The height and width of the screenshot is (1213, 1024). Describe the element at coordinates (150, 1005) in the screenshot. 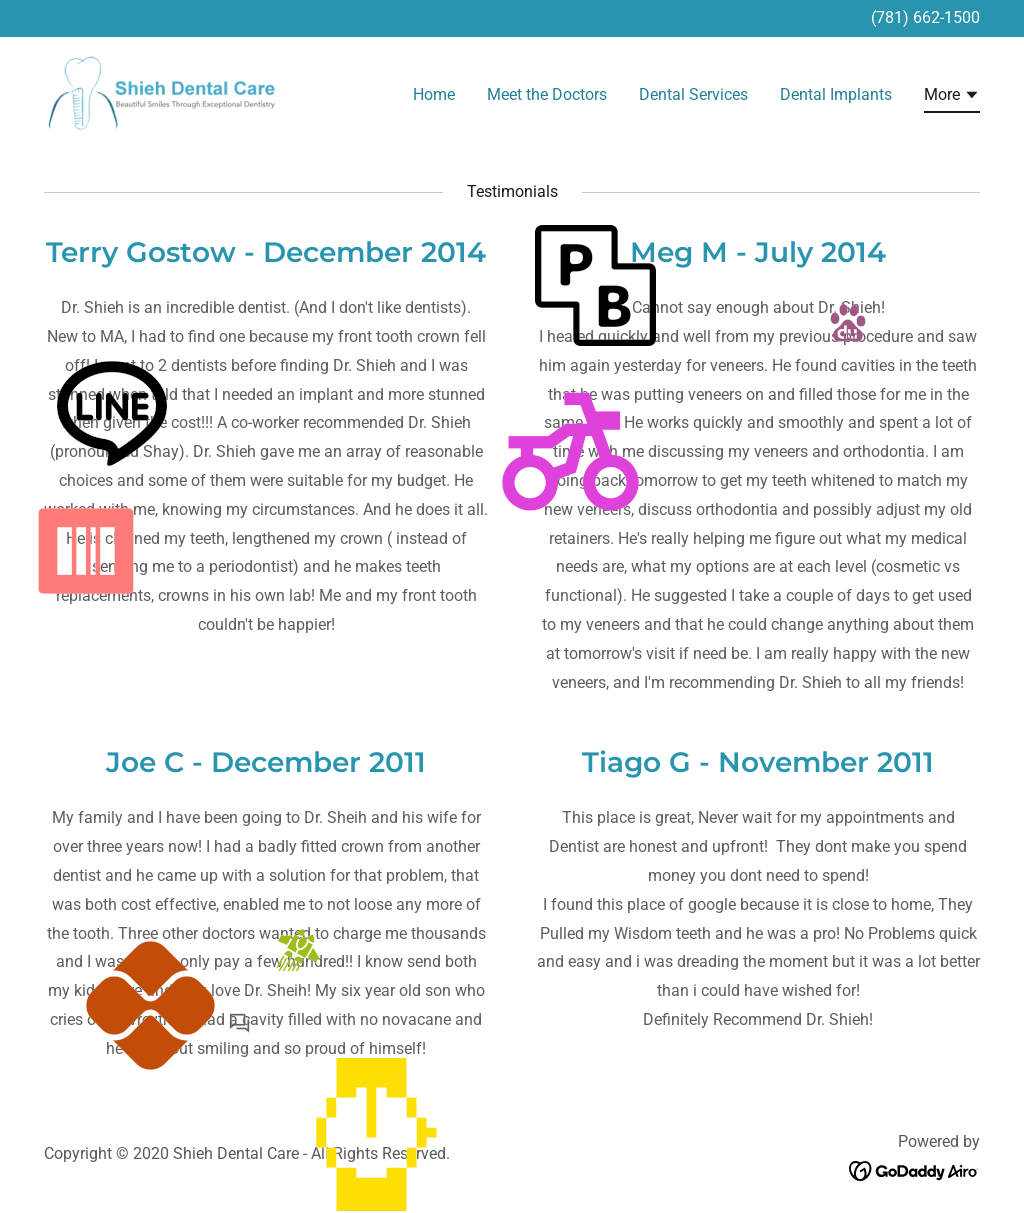

I see `pay with pix instant payment` at that location.